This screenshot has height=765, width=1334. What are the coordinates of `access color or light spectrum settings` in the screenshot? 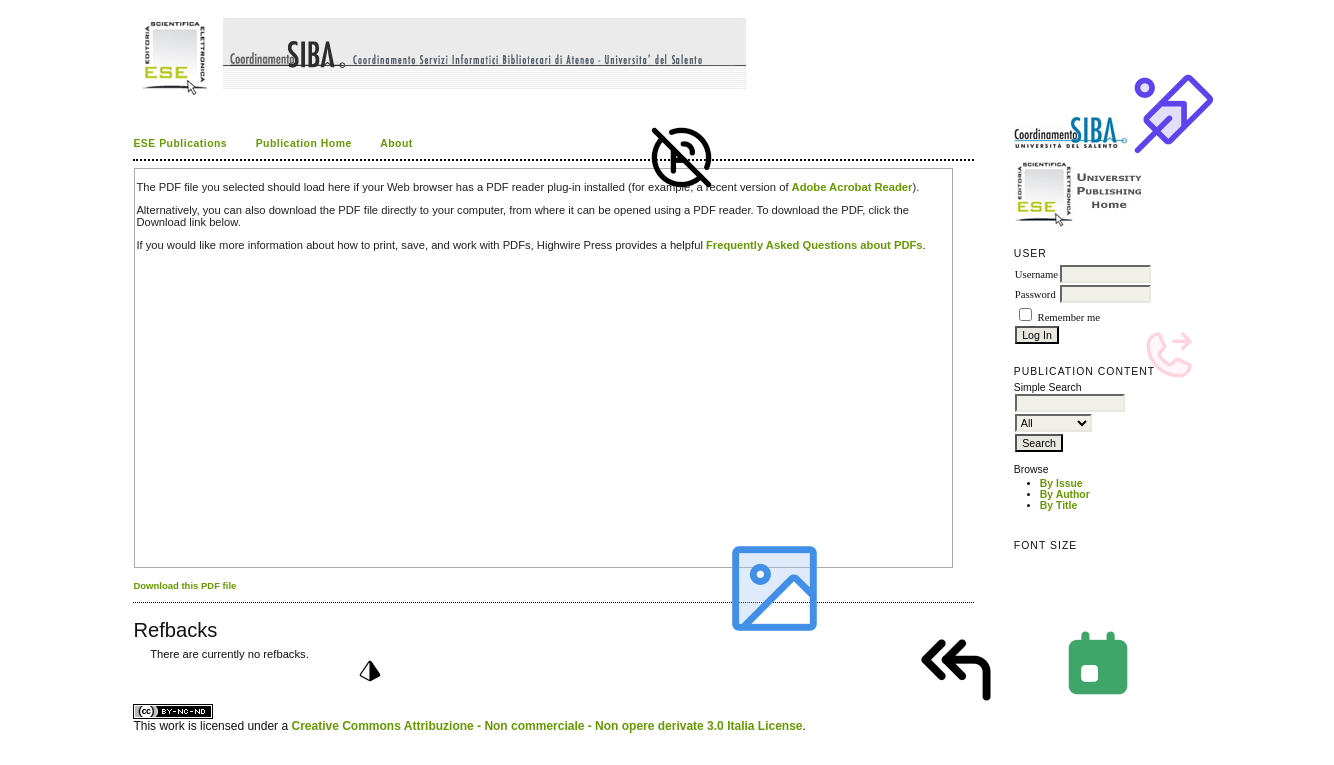 It's located at (370, 671).